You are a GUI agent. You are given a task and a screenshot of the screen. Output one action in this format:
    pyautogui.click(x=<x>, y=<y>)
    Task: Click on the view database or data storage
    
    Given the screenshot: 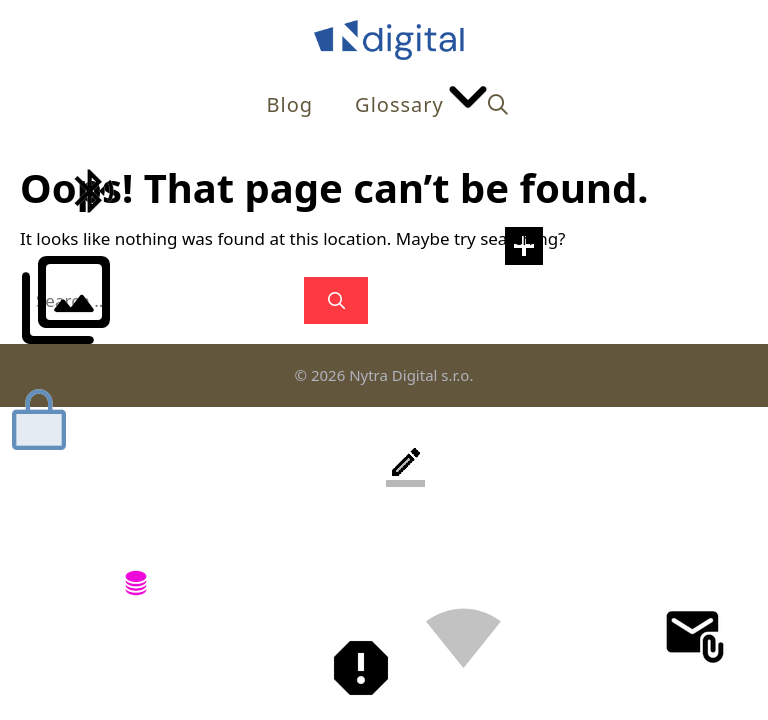 What is the action you would take?
    pyautogui.click(x=136, y=583)
    